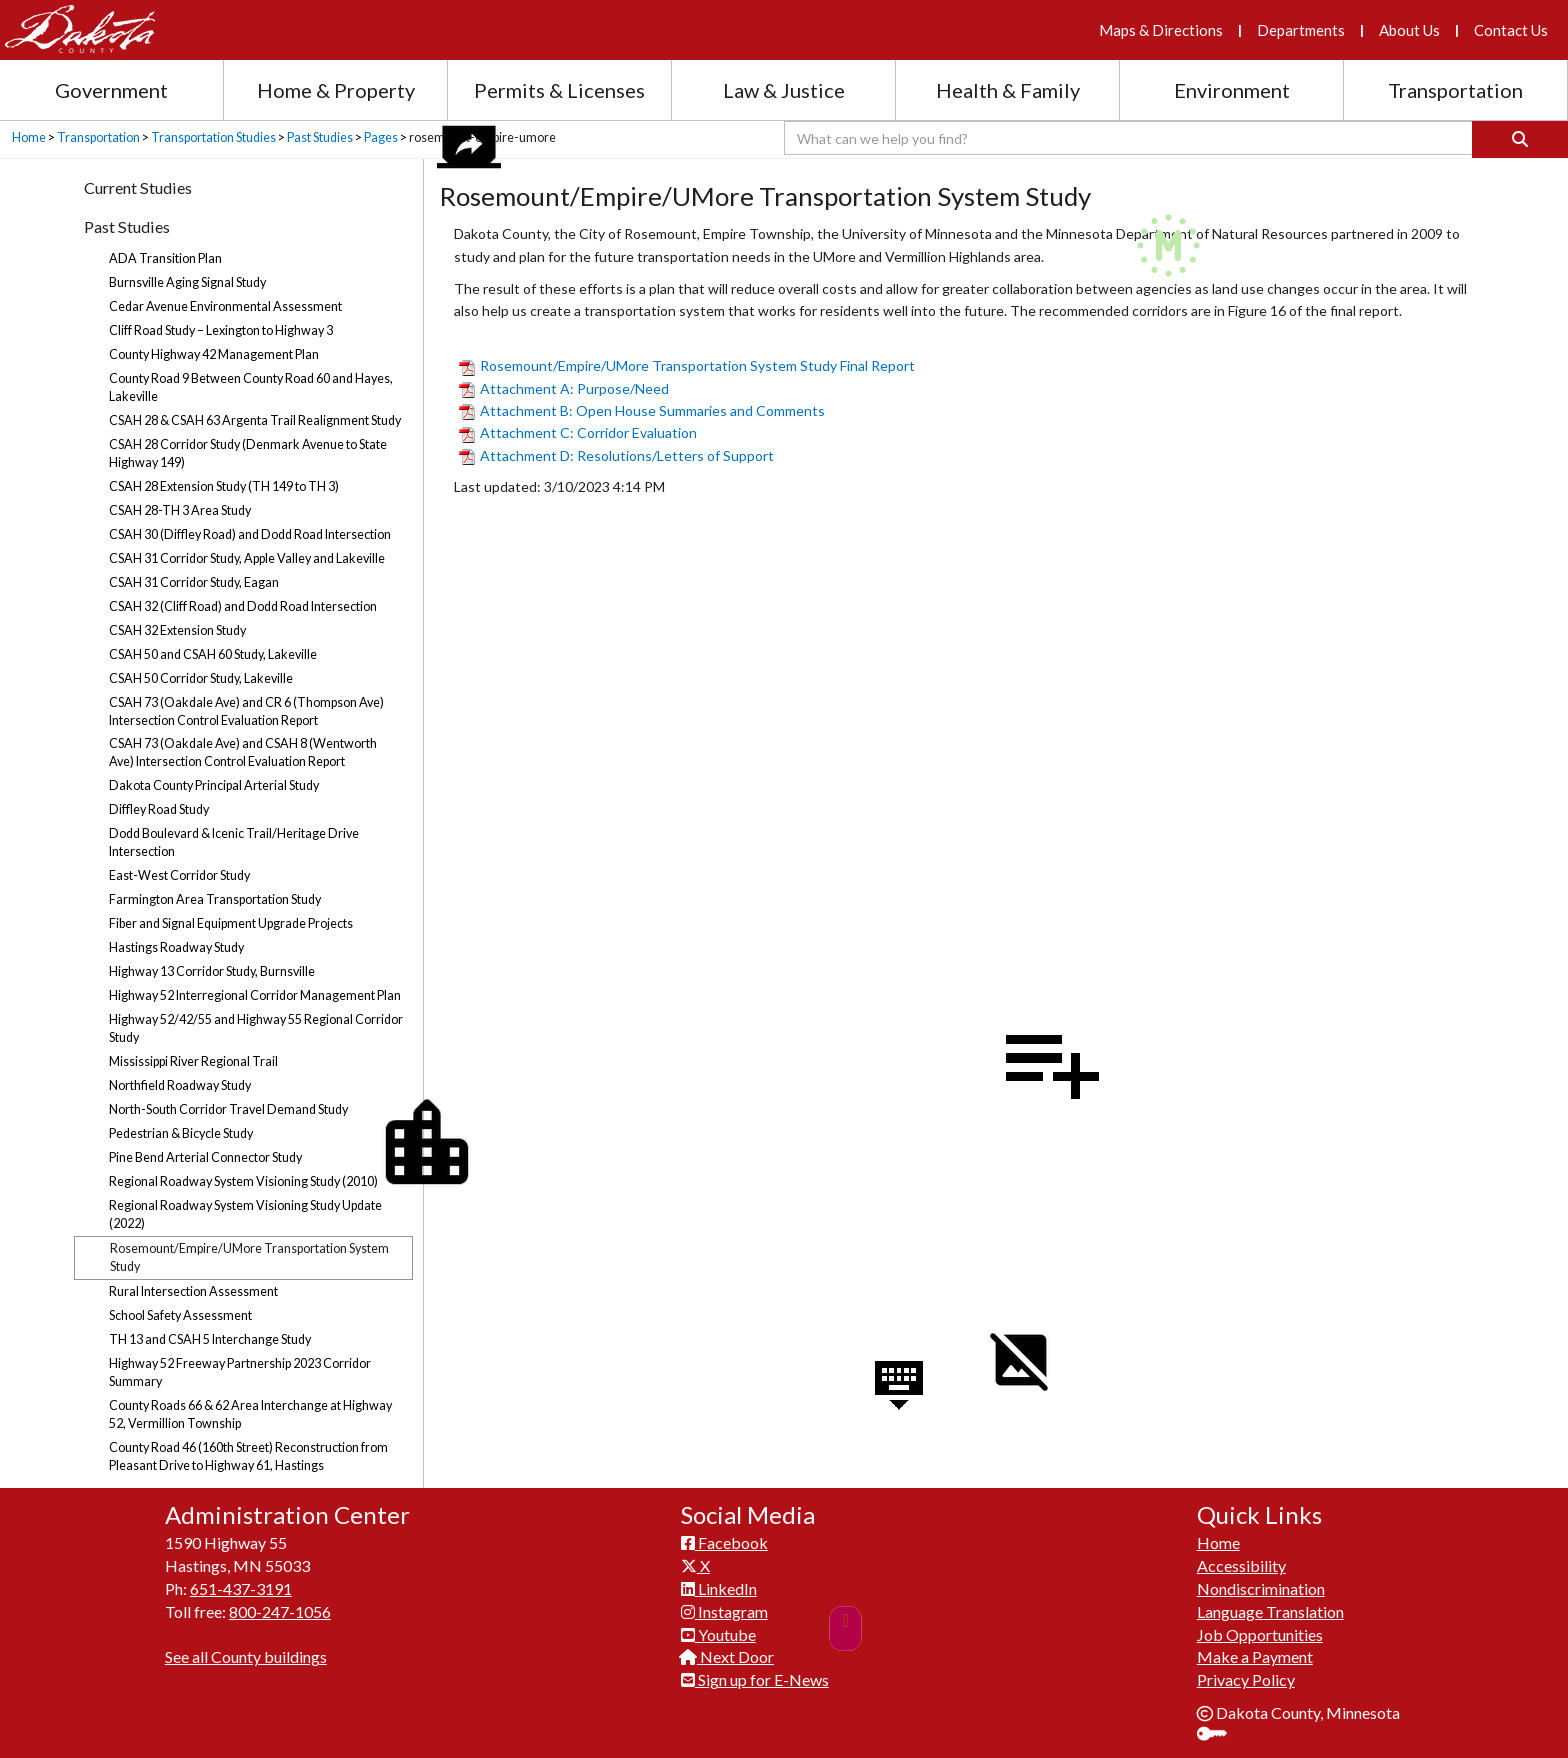 The height and width of the screenshot is (1758, 1568). What do you see at coordinates (1052, 1062) in the screenshot?
I see `add a new item to your playlist` at bounding box center [1052, 1062].